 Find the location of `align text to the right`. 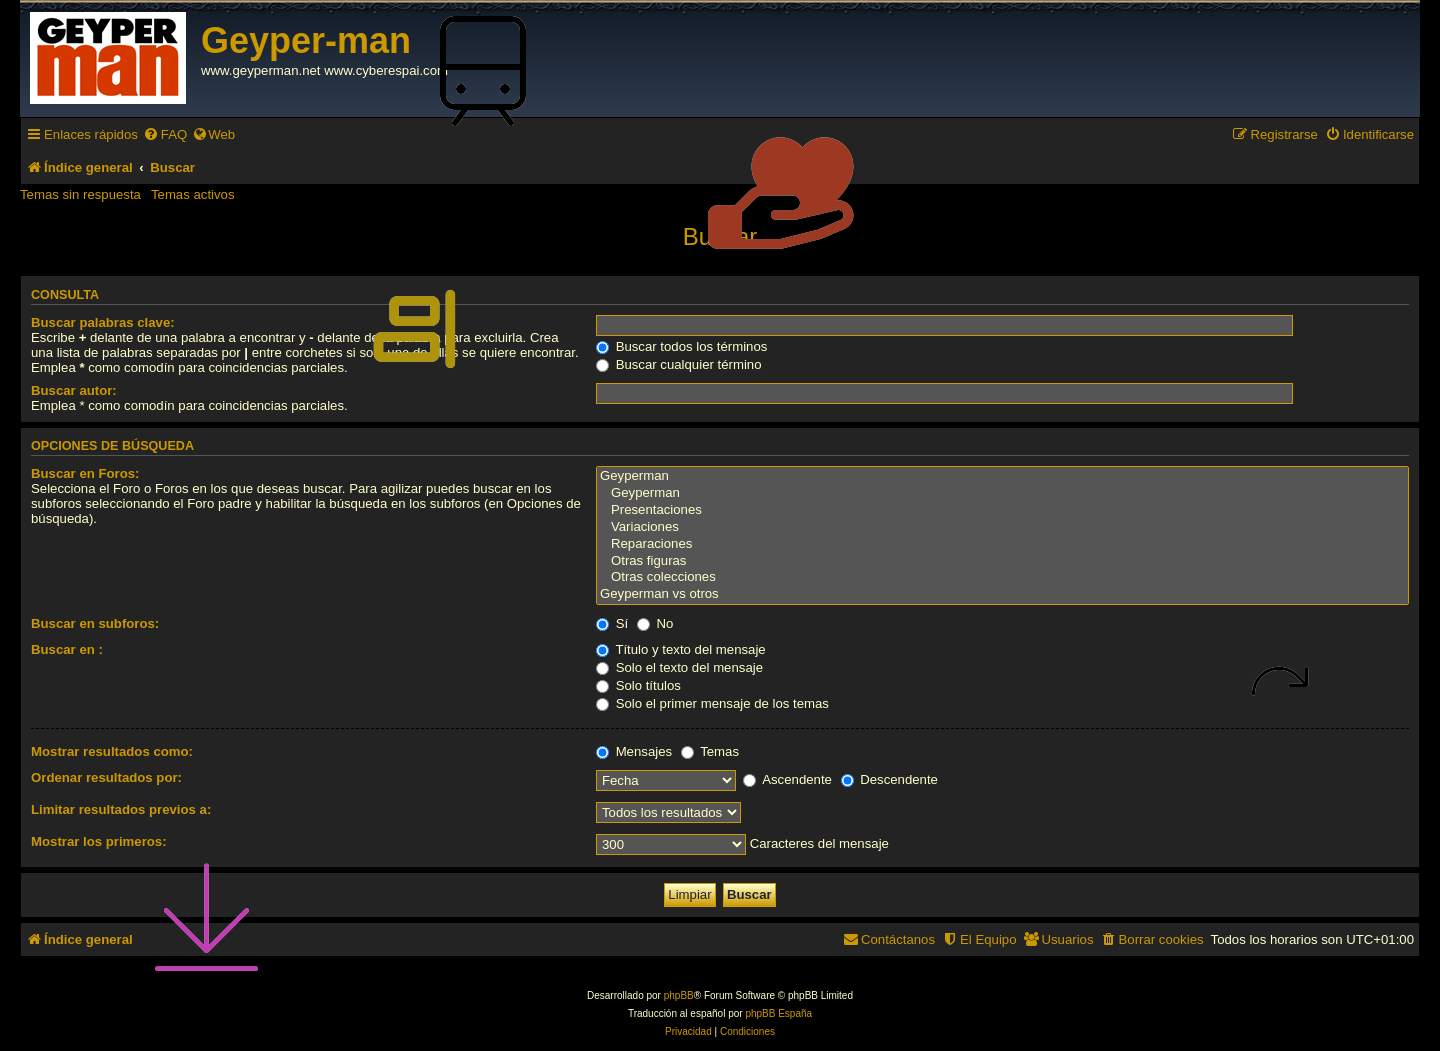

align text to the right is located at coordinates (416, 329).